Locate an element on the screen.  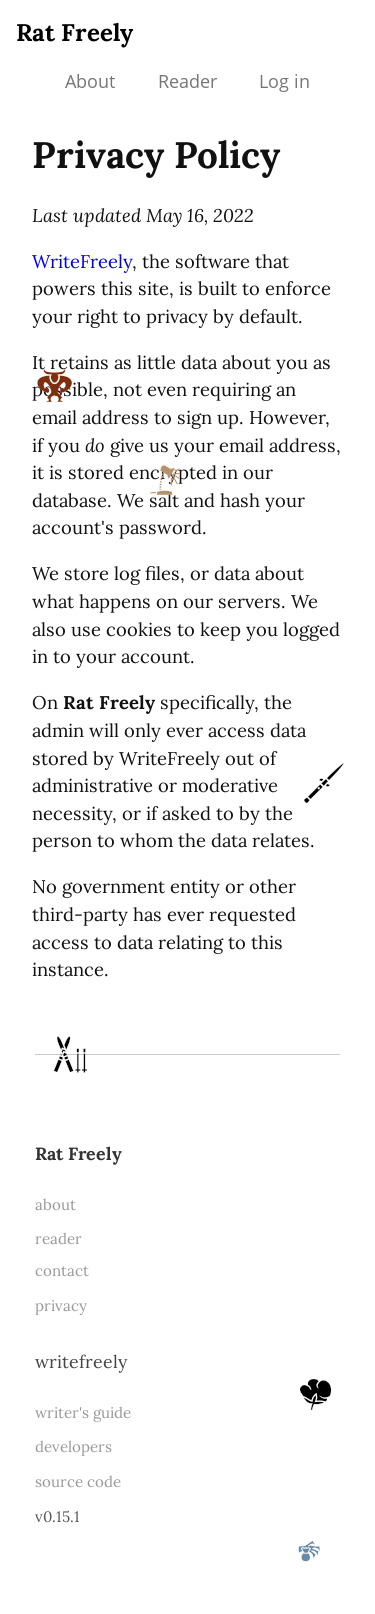
select minotaur character or enemy type is located at coordinates (54, 385).